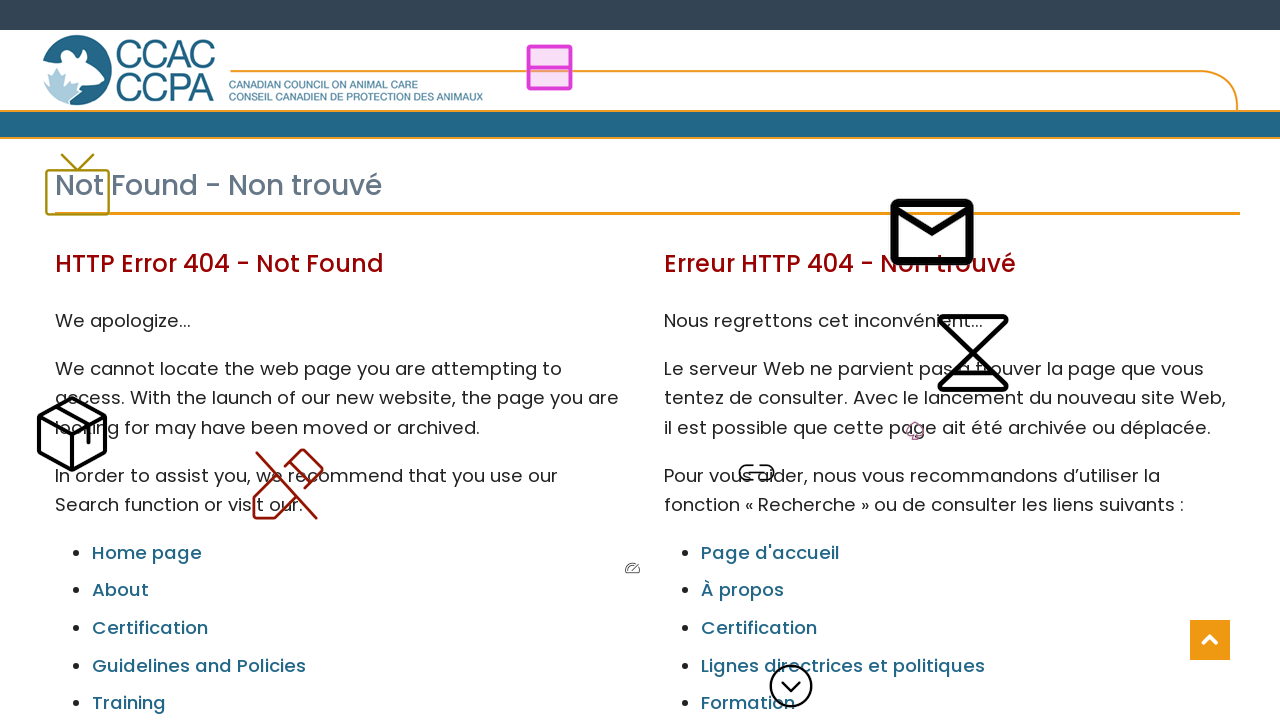 The height and width of the screenshot is (720, 1280). Describe the element at coordinates (632, 568) in the screenshot. I see `view speed or performance metrics` at that location.